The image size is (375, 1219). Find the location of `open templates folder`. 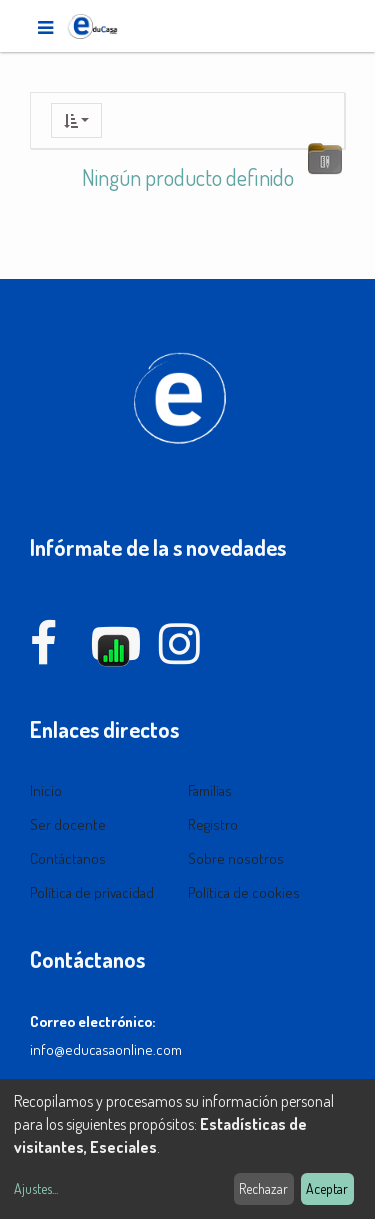

open templates folder is located at coordinates (325, 158).